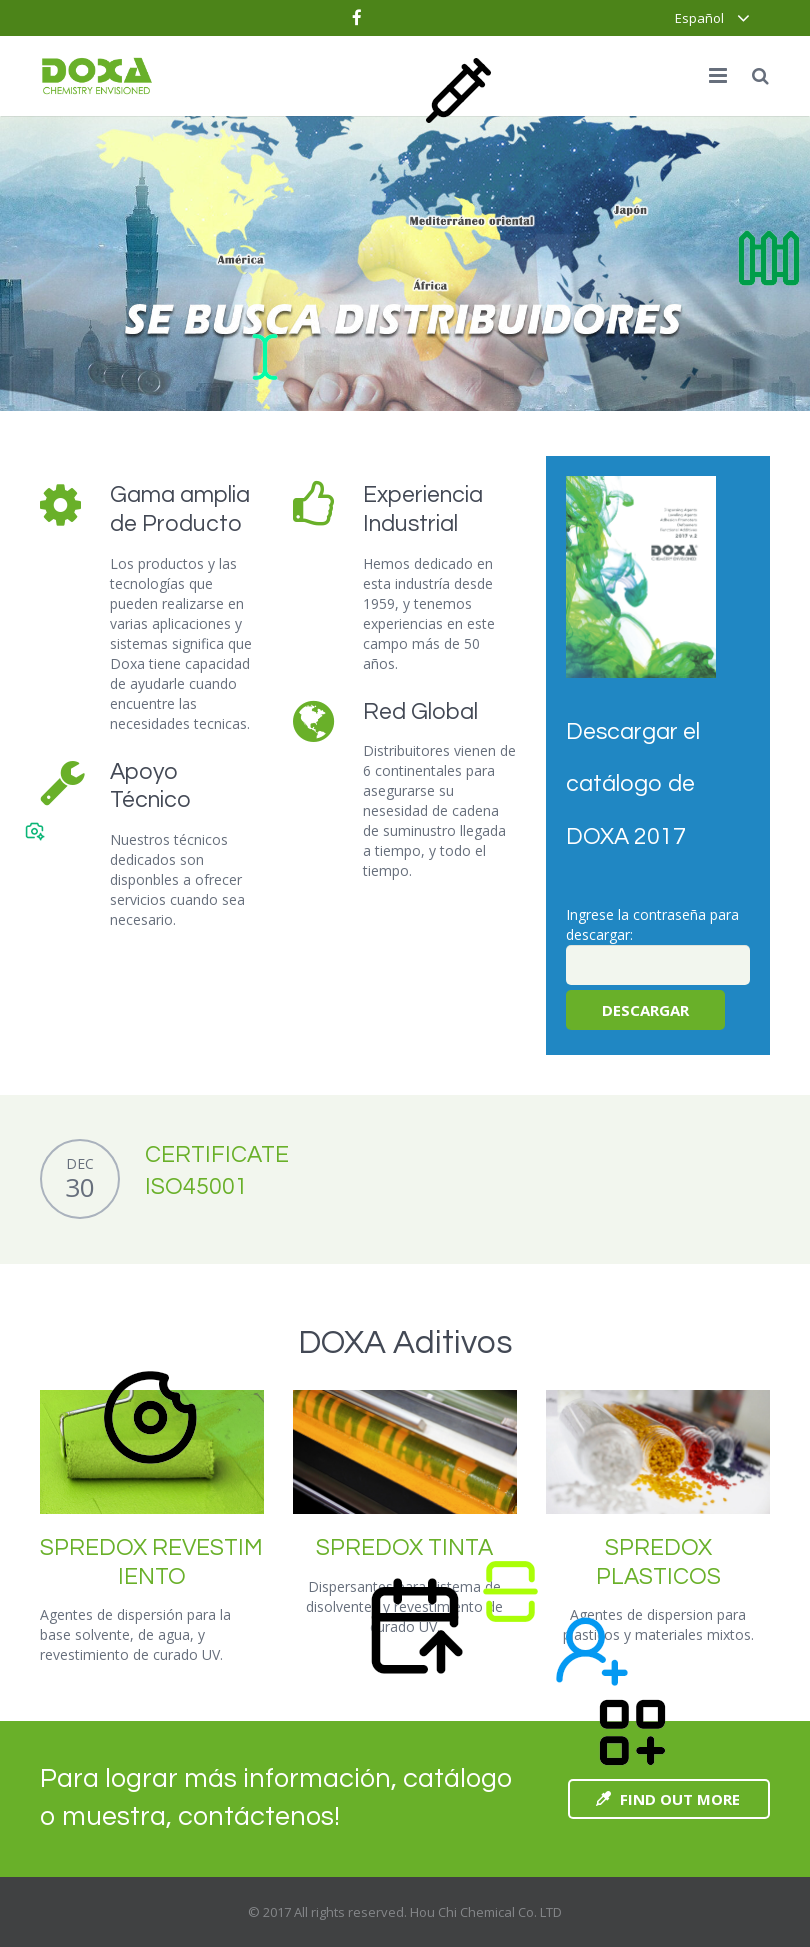 The width and height of the screenshot is (810, 1947). What do you see at coordinates (458, 90) in the screenshot?
I see `access medical or health-related features` at bounding box center [458, 90].